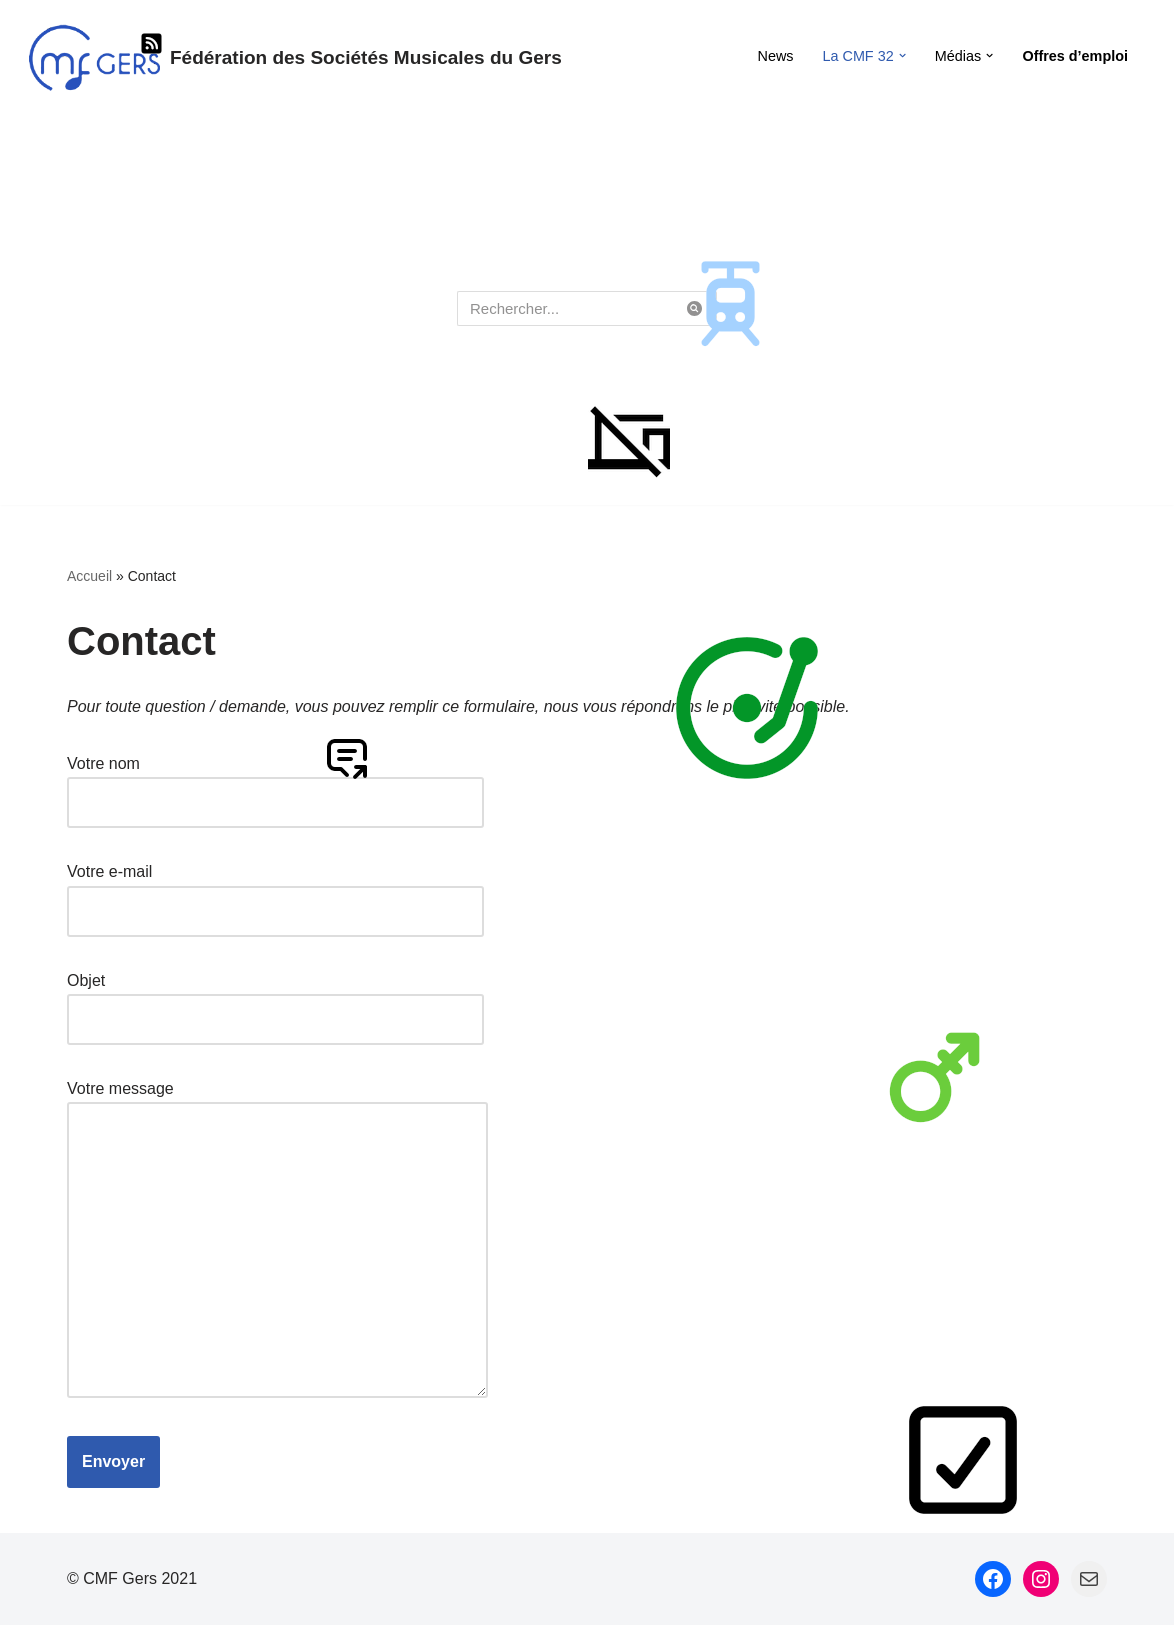 The image size is (1174, 1625). I want to click on device linking is disabled, so click(629, 442).